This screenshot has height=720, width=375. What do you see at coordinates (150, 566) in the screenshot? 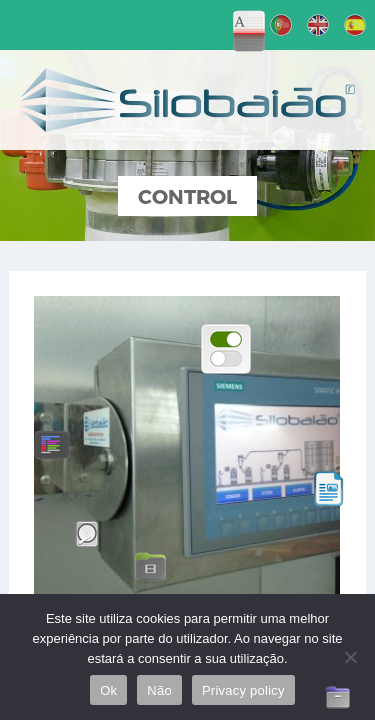
I see `open your videos folder` at bounding box center [150, 566].